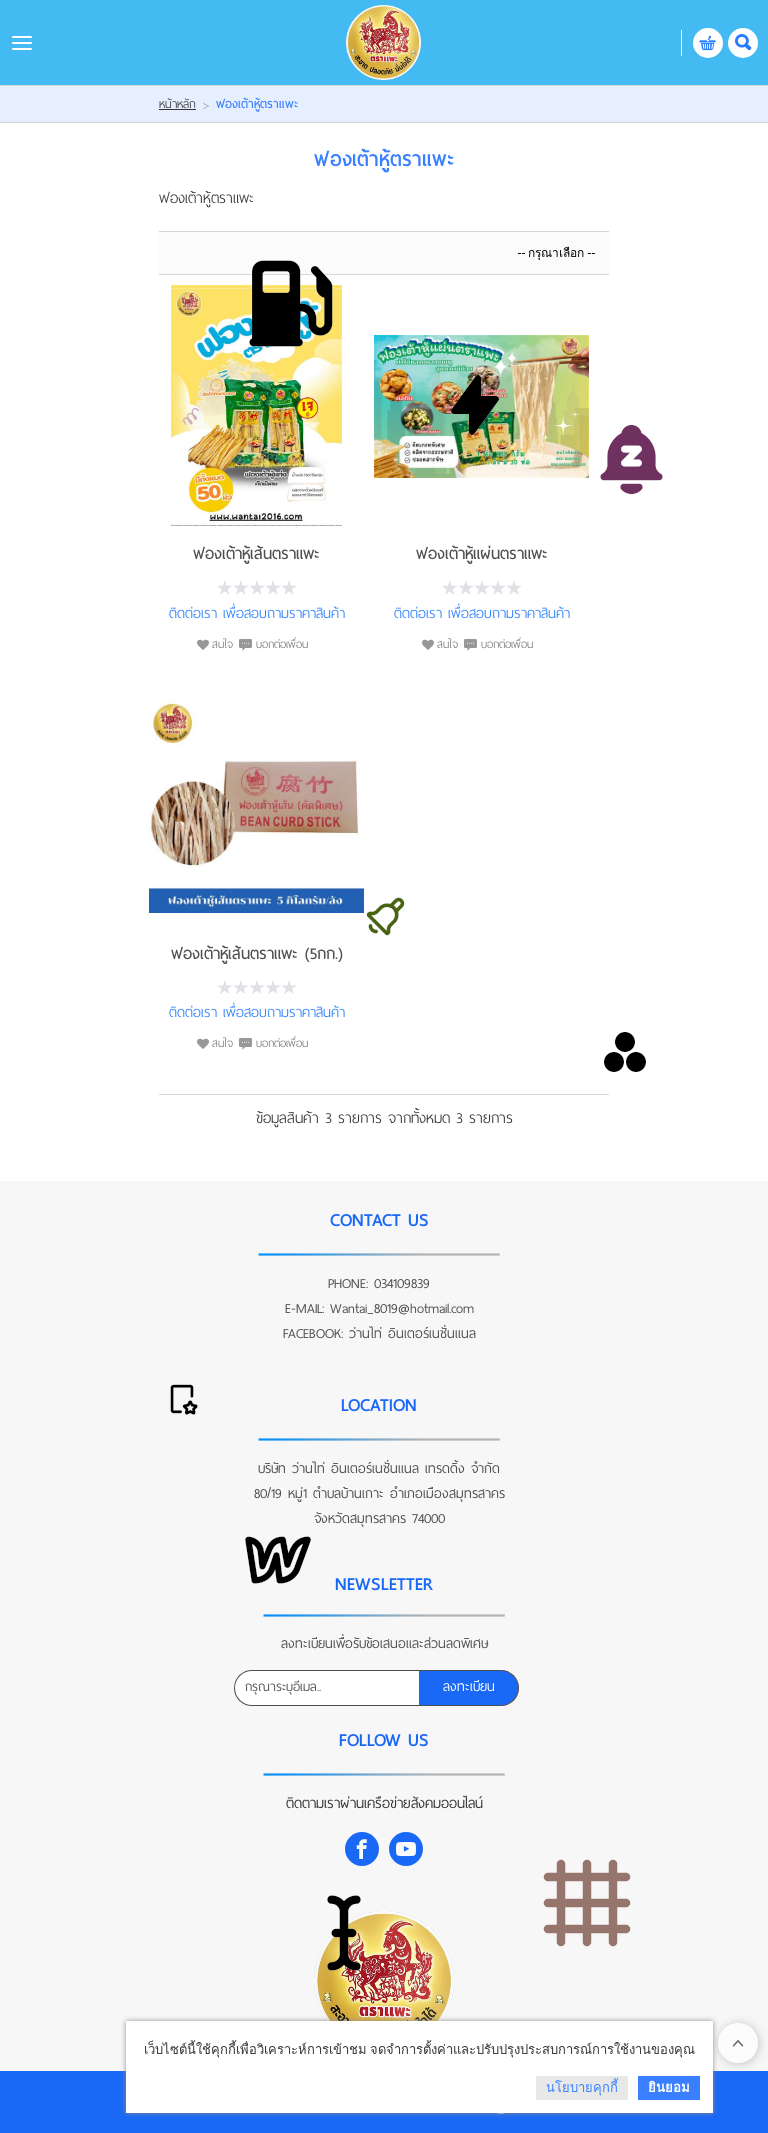 Image resolution: width=768 pixels, height=2133 pixels. What do you see at coordinates (587, 1903) in the screenshot?
I see `view items in grid layout` at bounding box center [587, 1903].